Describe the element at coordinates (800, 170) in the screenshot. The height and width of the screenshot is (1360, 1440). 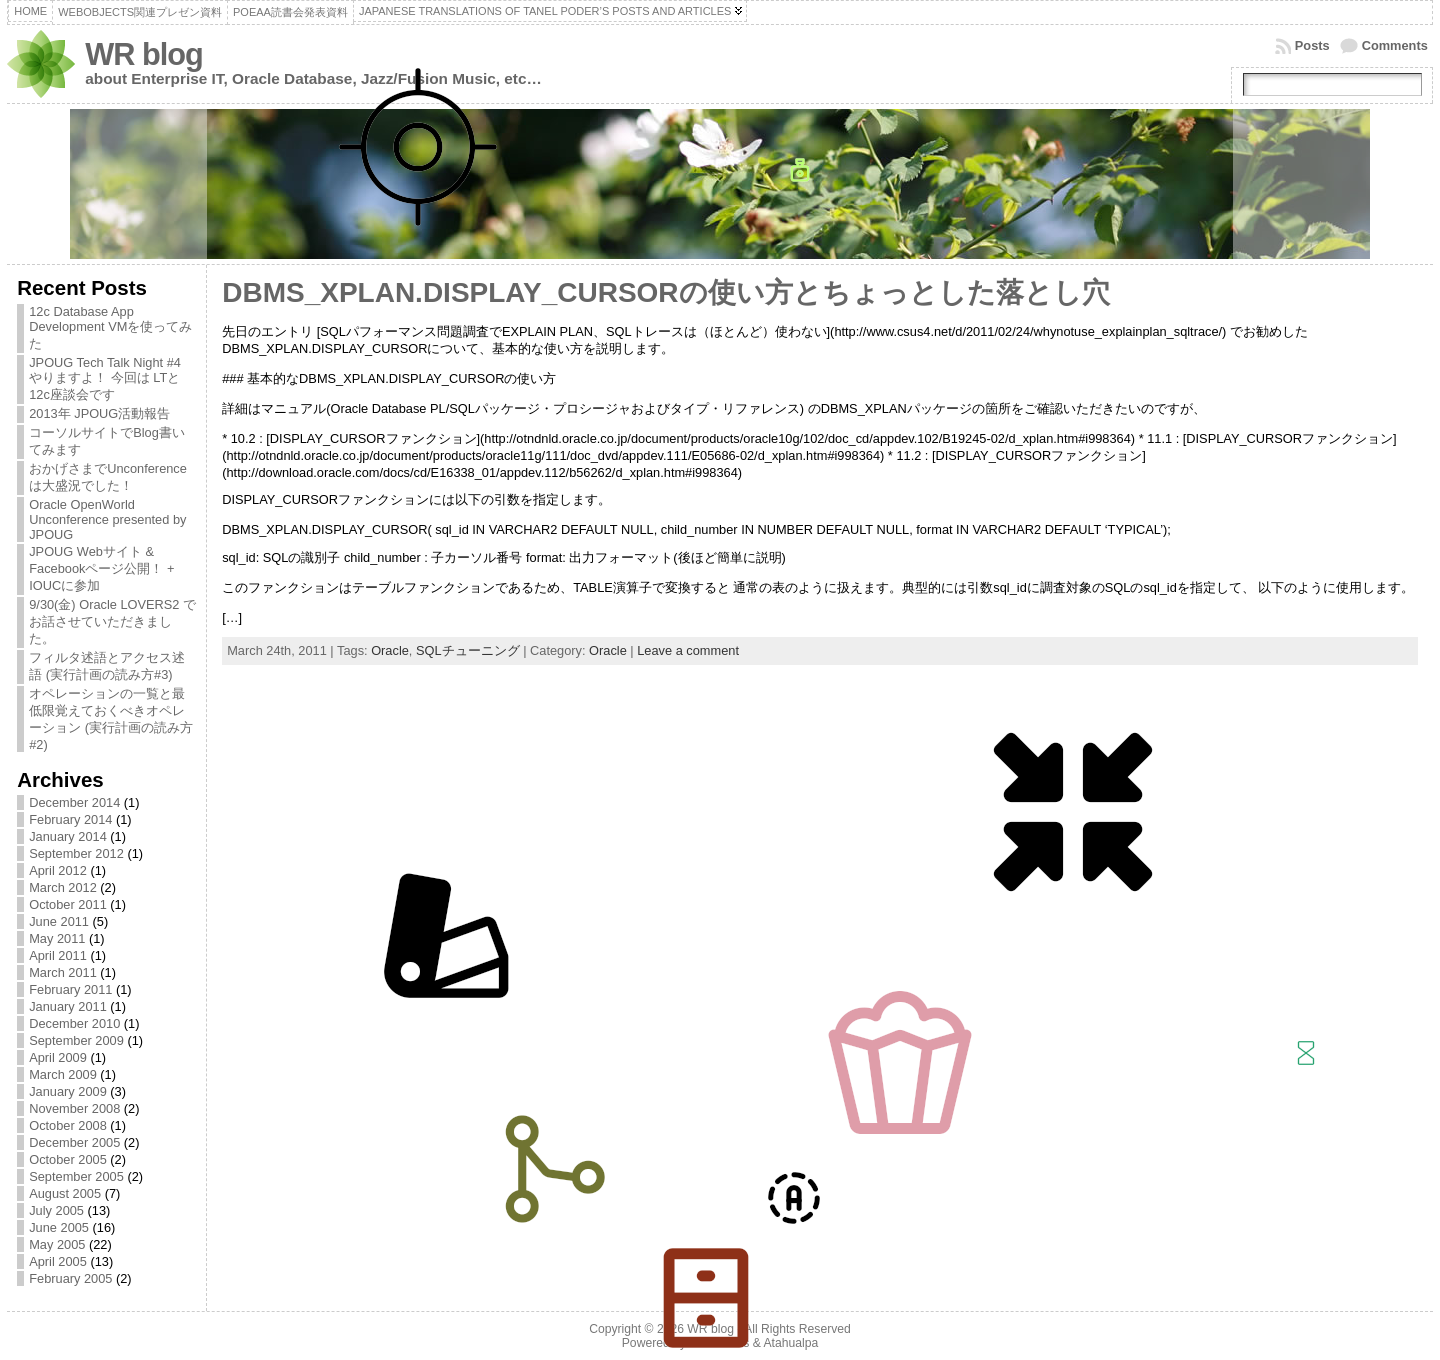
I see `browse perfume or fragrance products` at that location.